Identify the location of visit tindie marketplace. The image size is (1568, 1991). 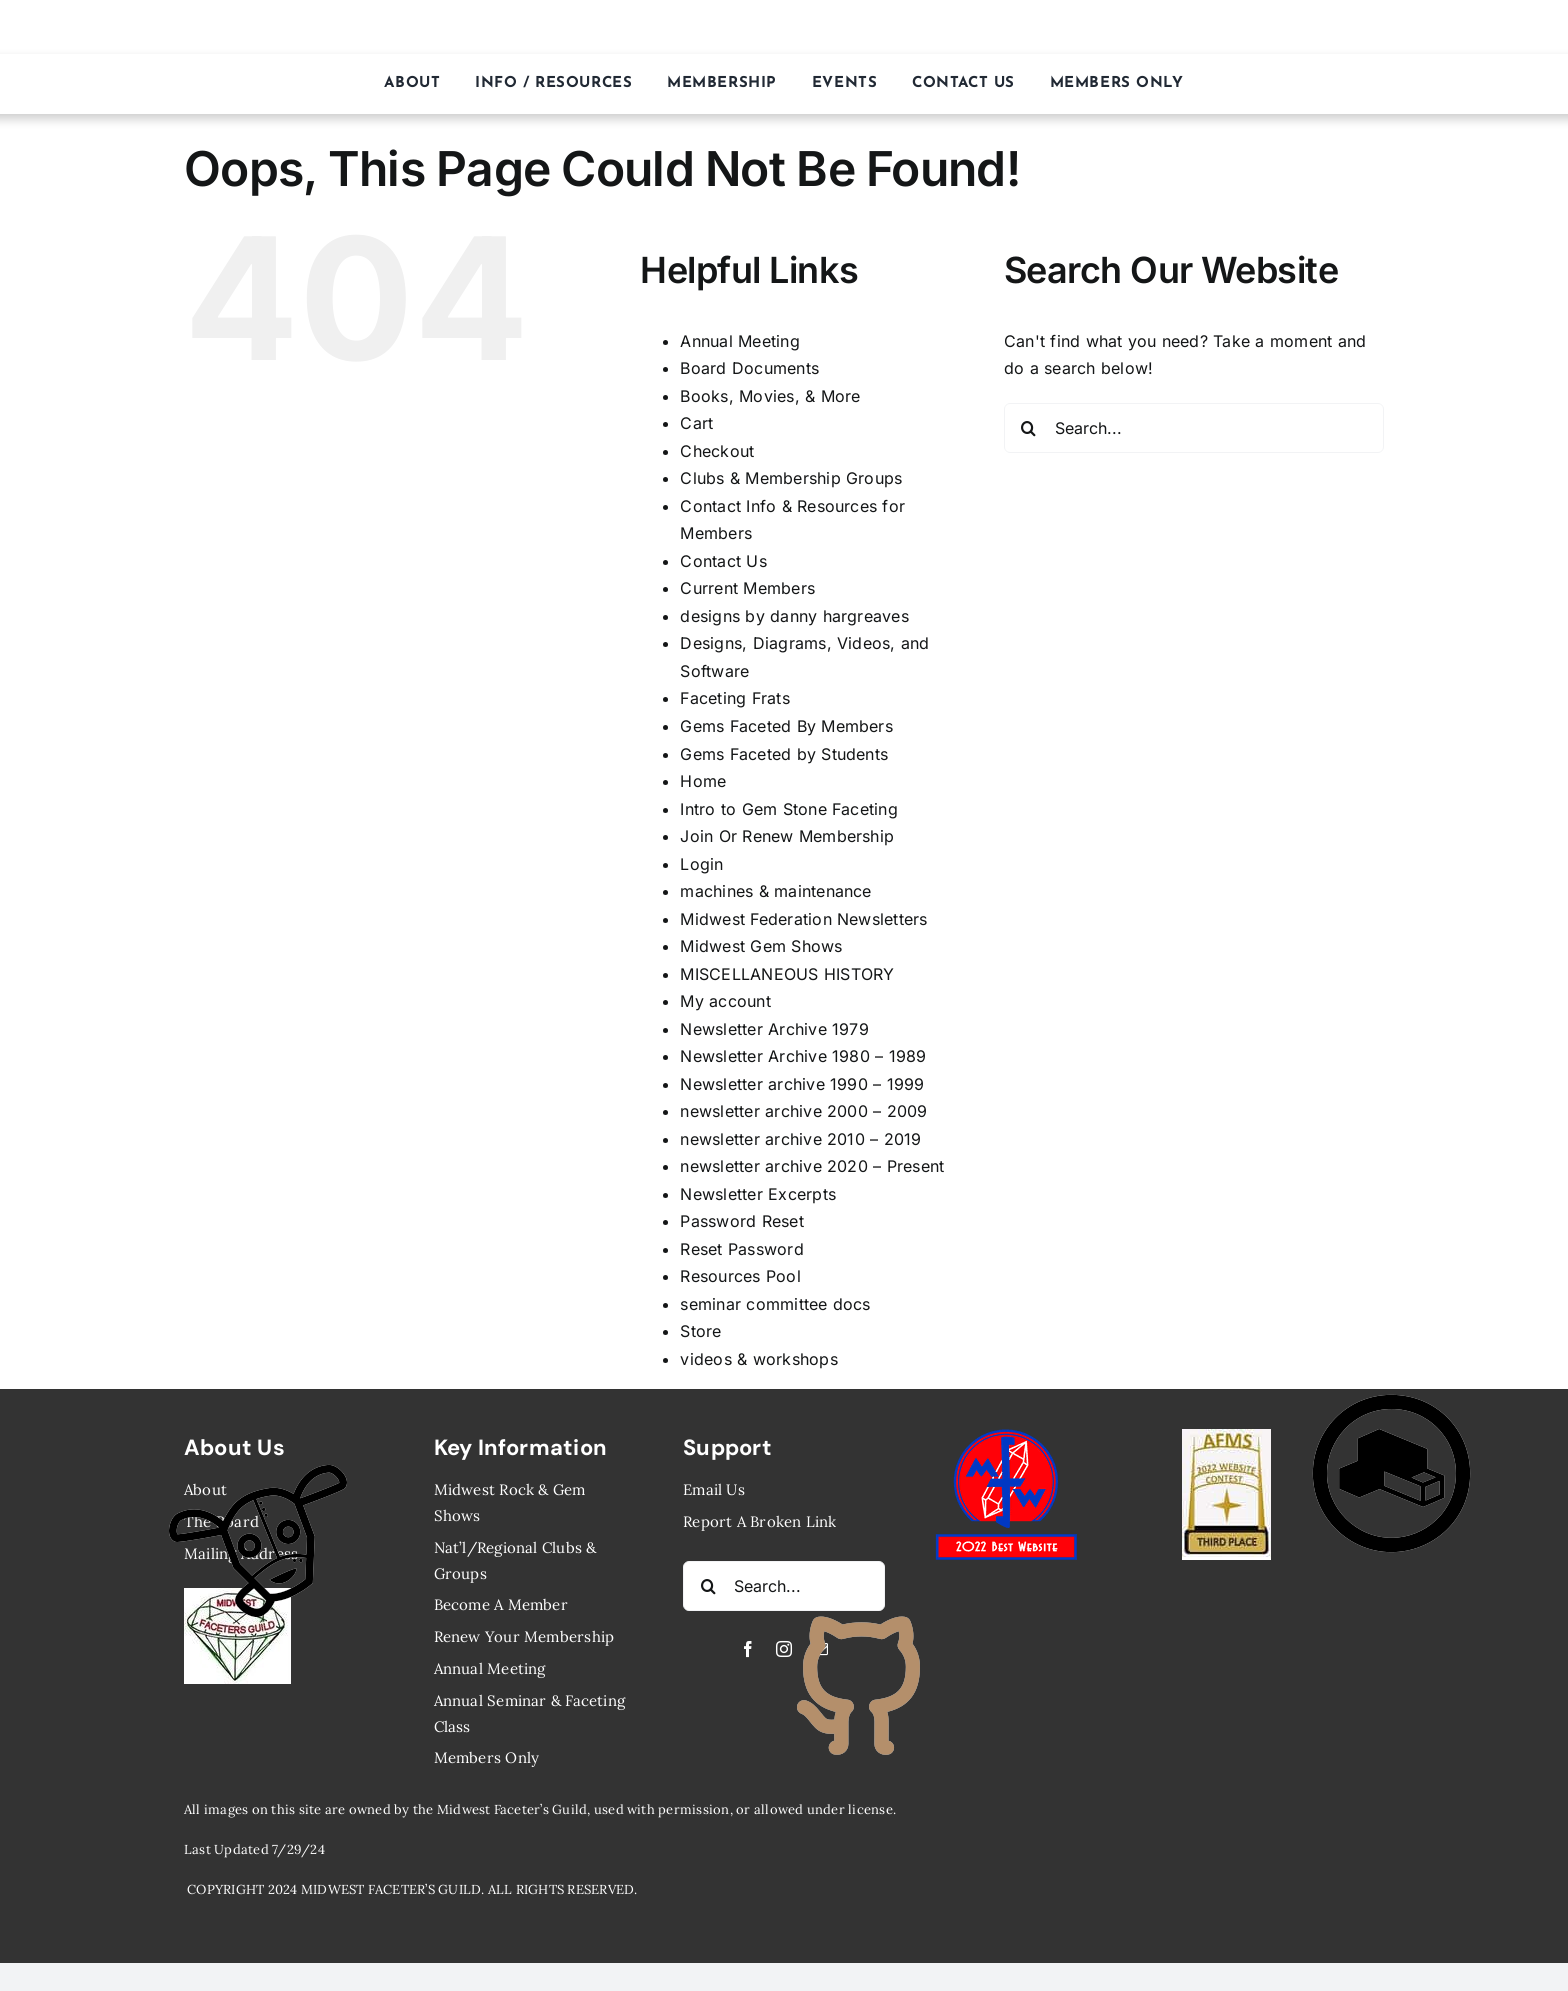
(258, 1541).